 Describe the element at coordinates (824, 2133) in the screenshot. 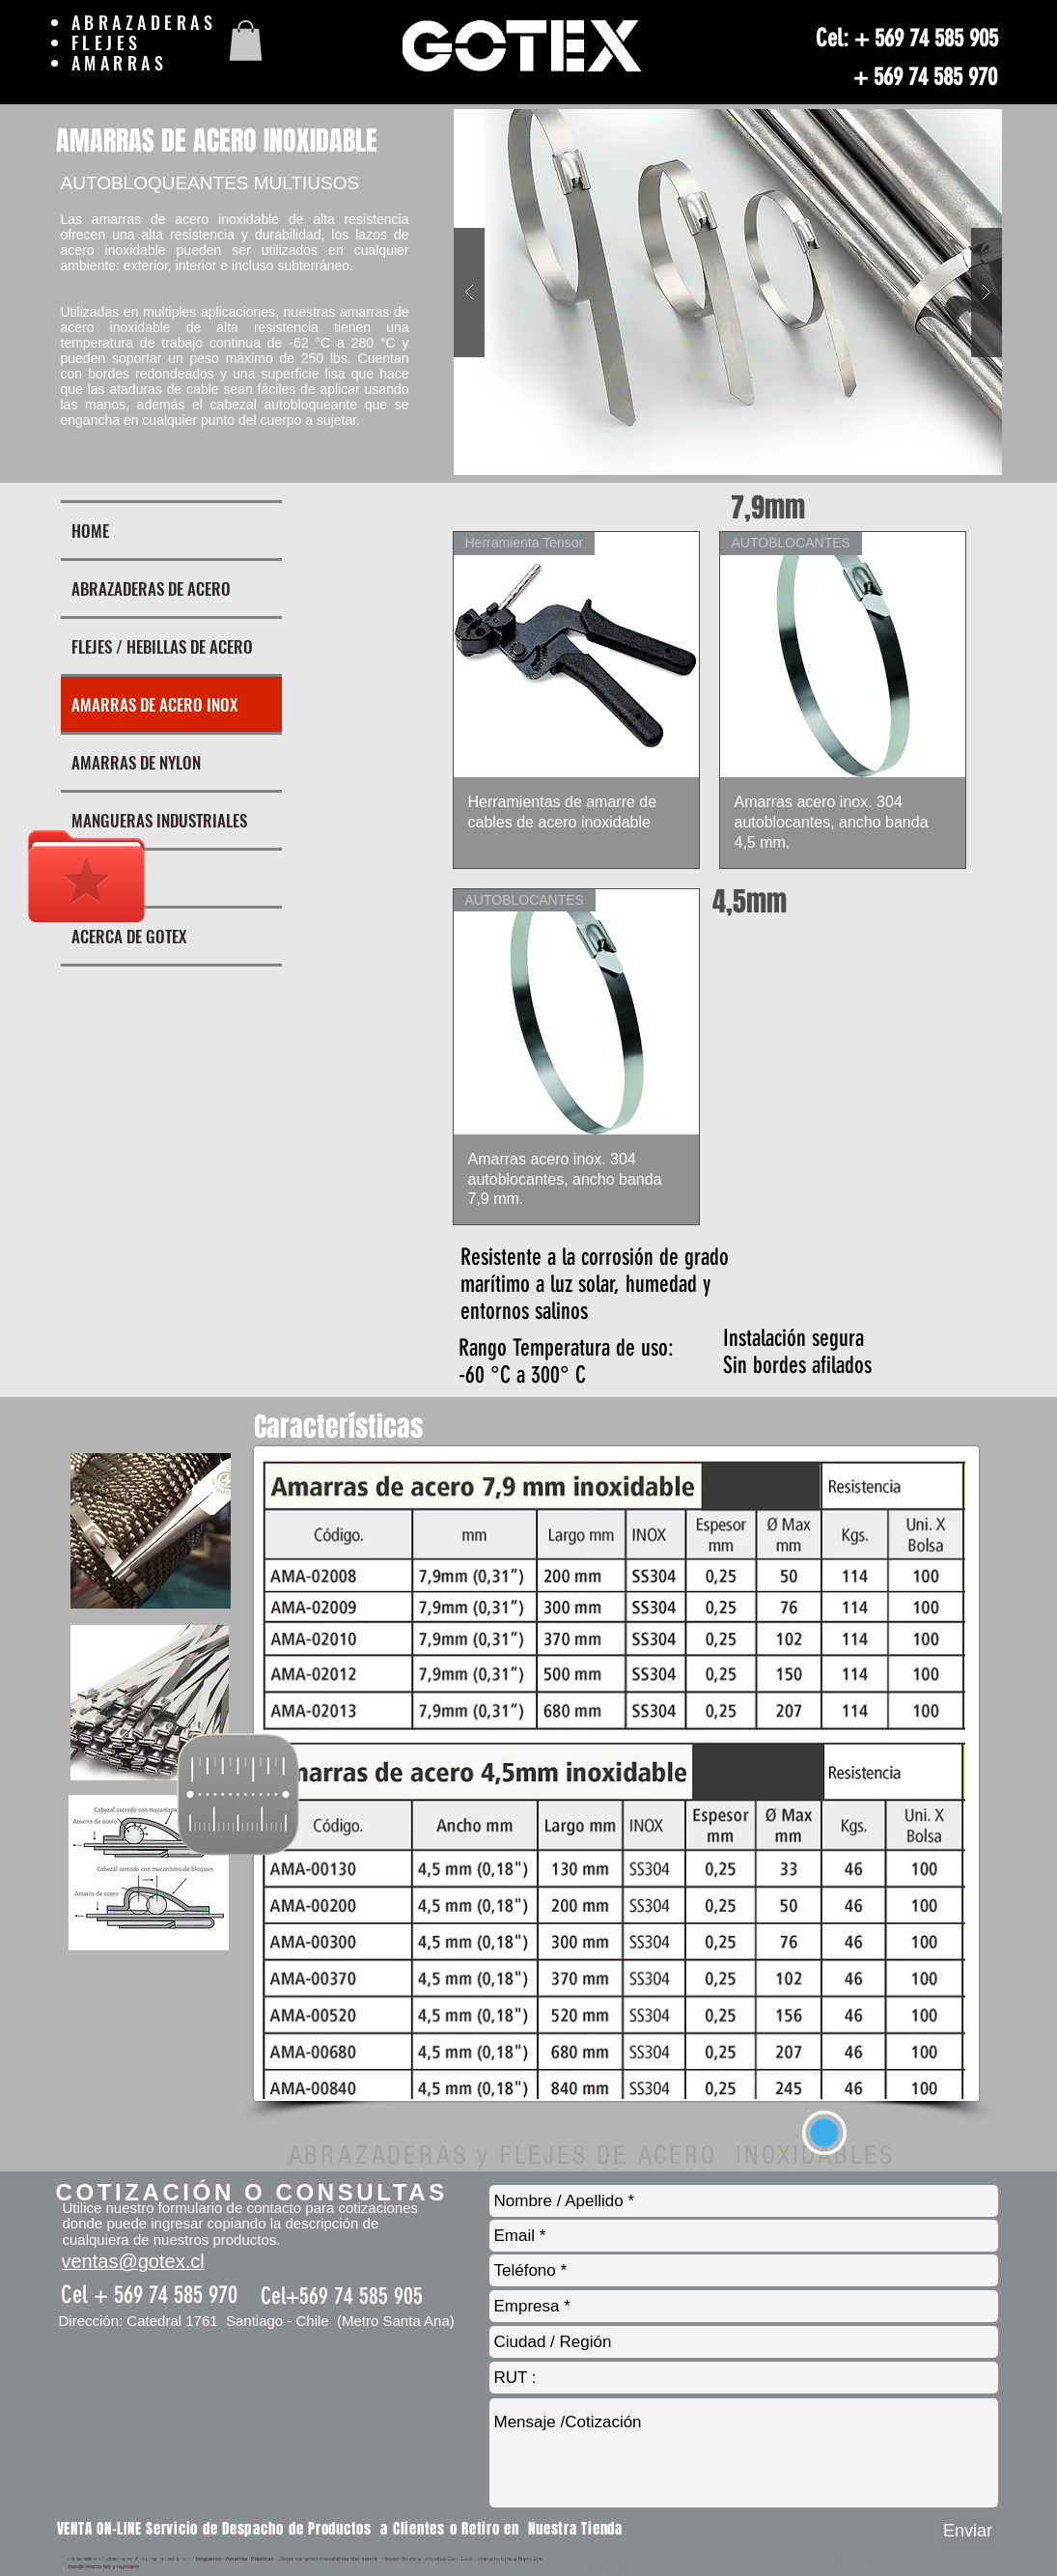

I see `indicates an active process or task in progress` at that location.